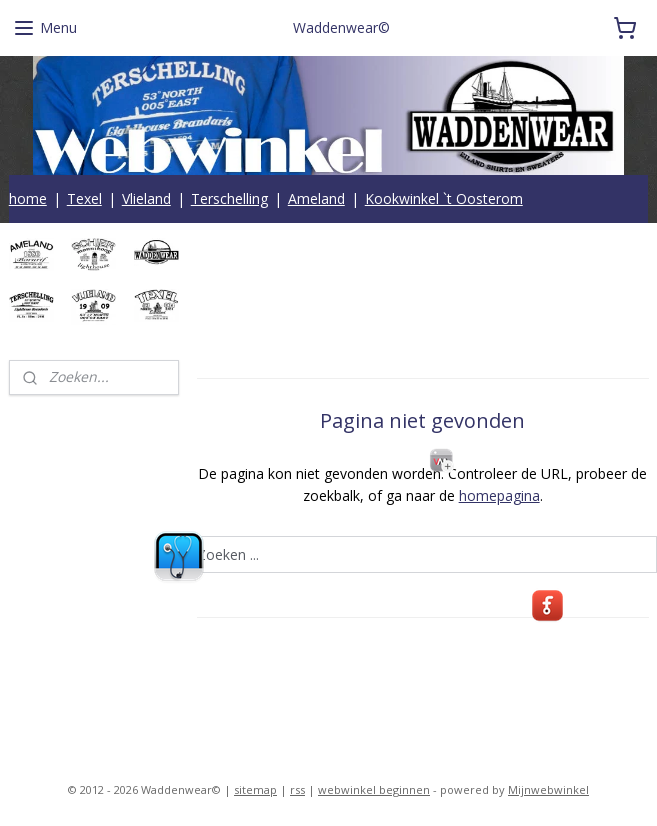 This screenshot has width=657, height=826. I want to click on open system cleaner utility, so click(179, 556).